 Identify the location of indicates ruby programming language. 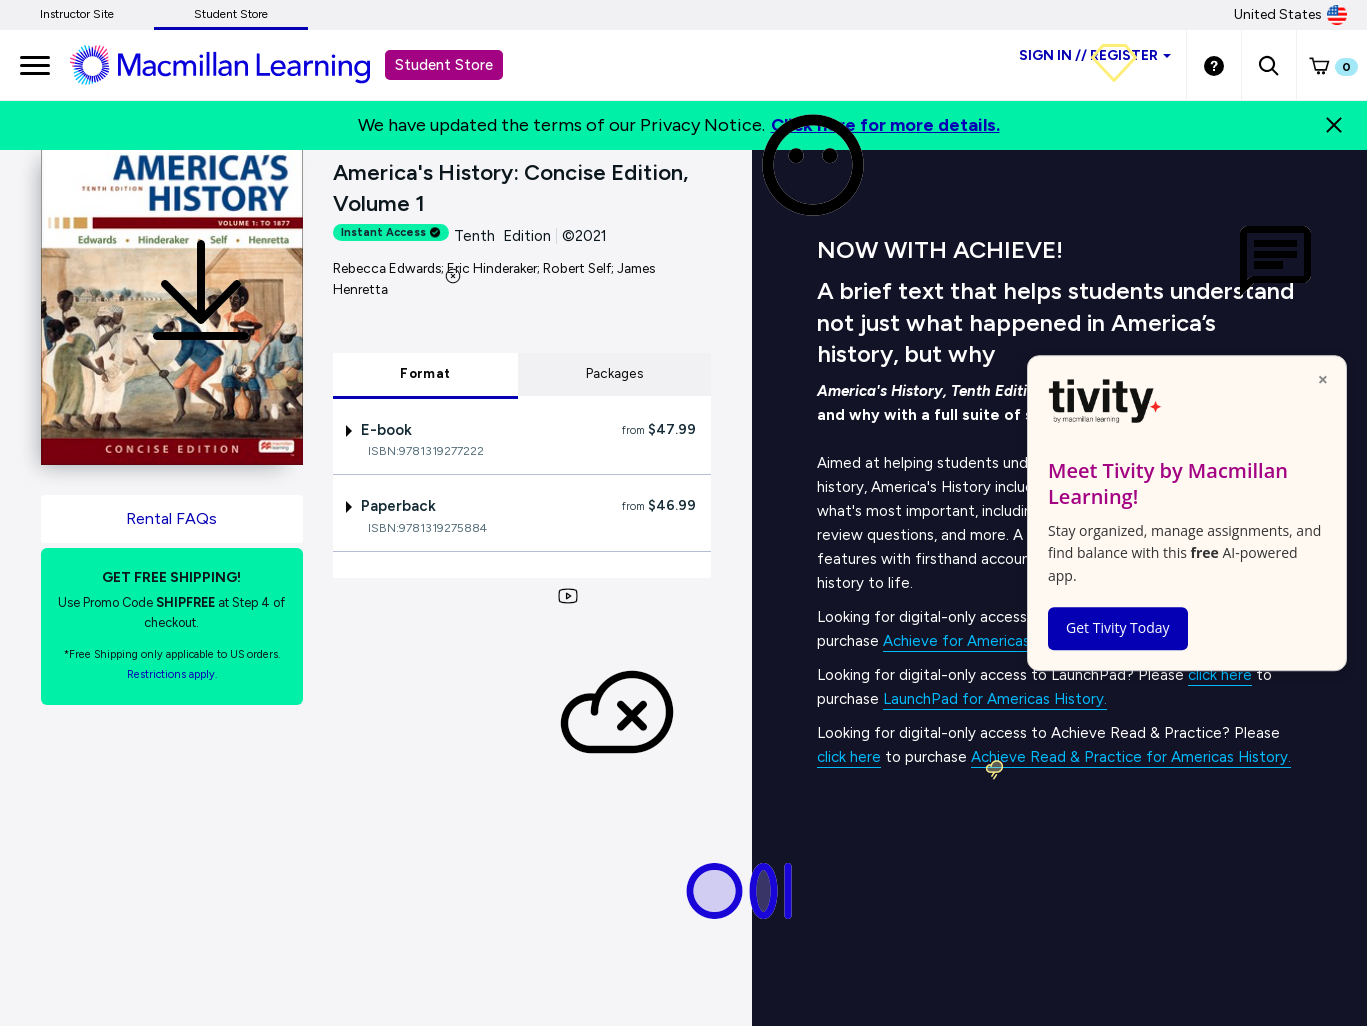
(1114, 62).